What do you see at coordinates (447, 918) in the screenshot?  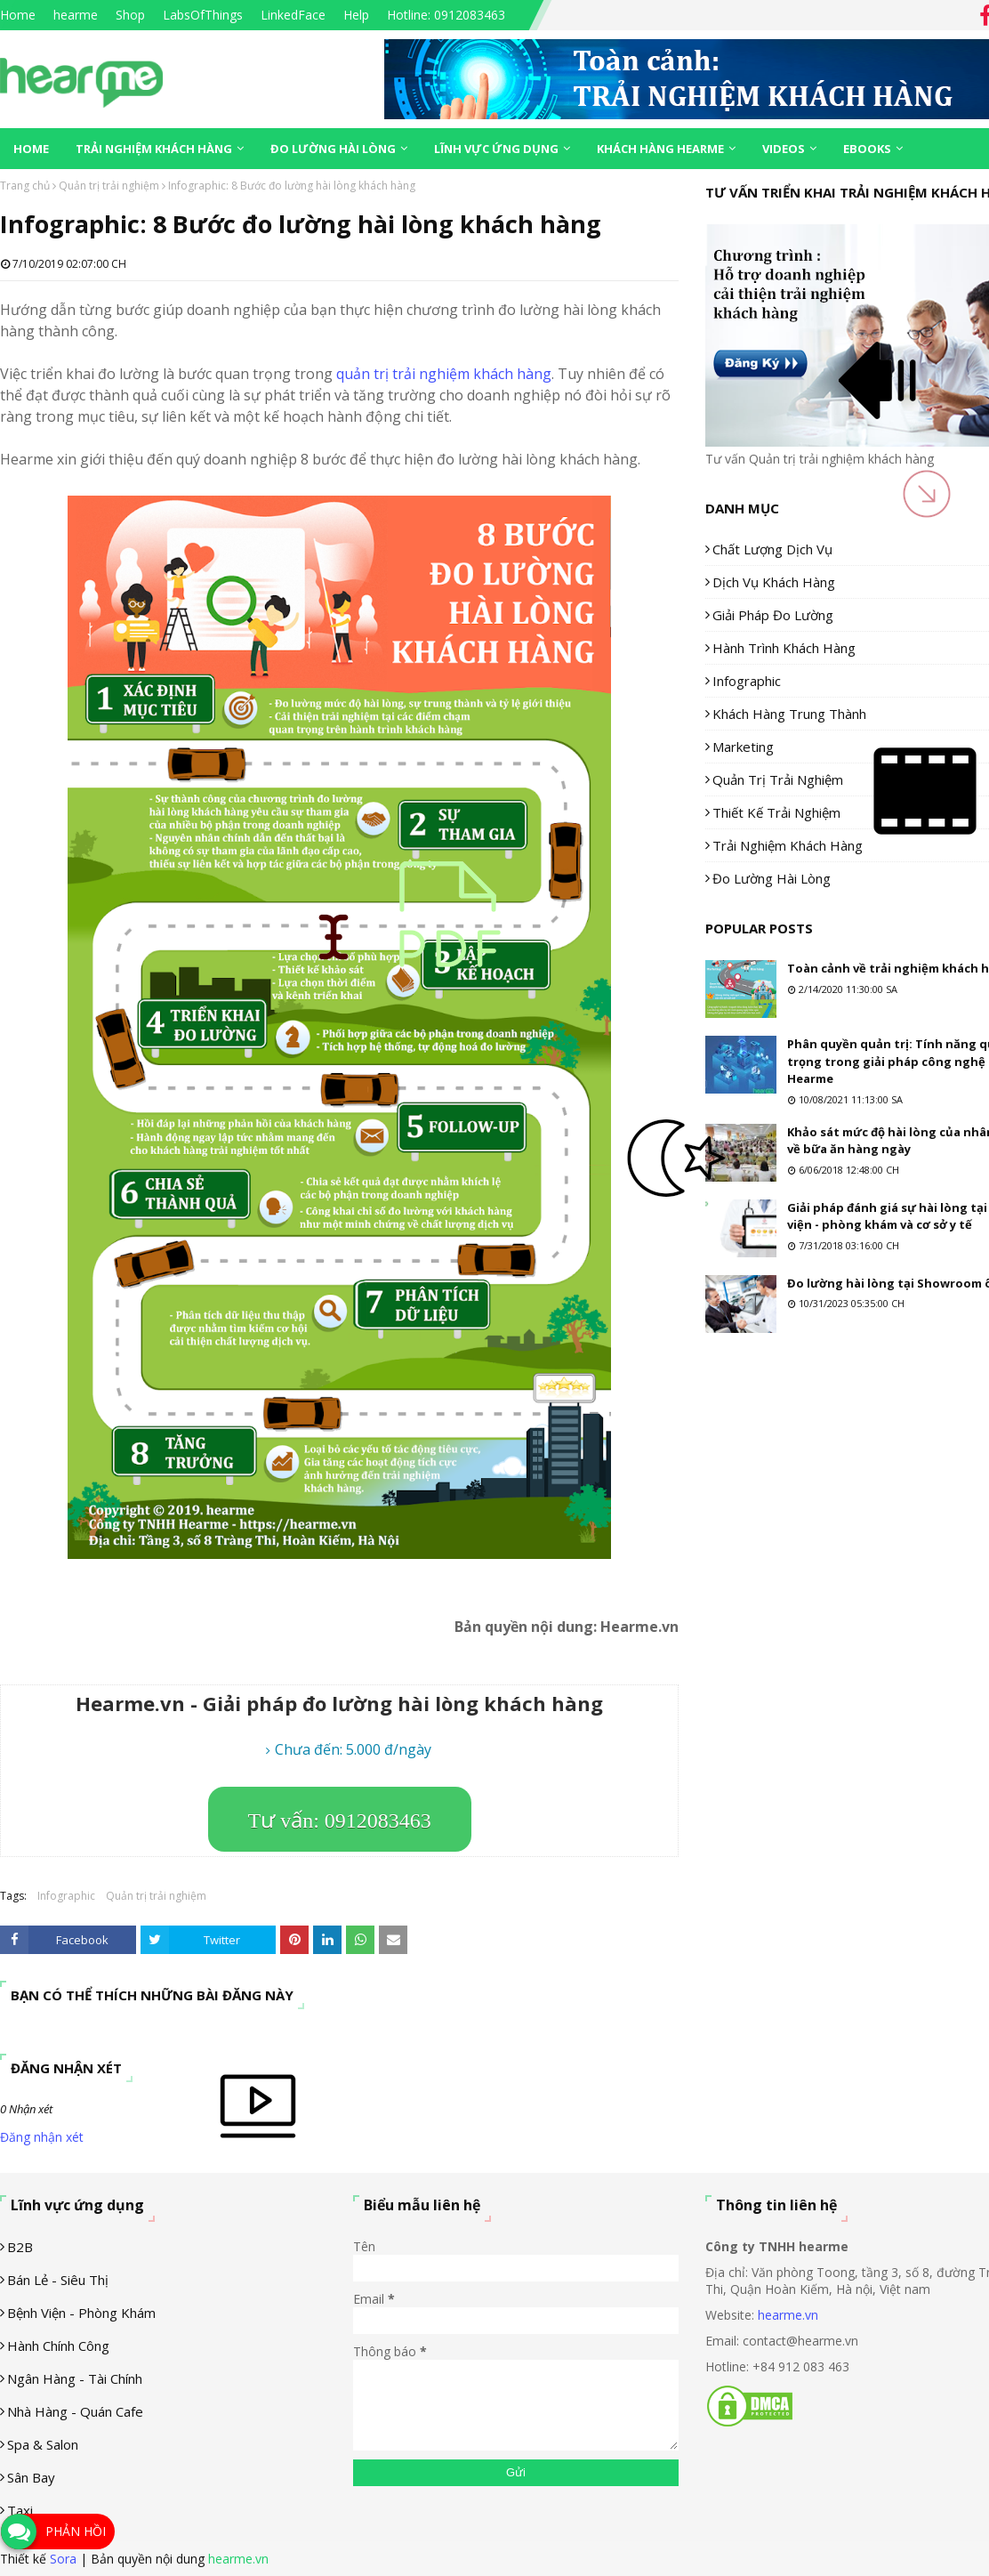 I see `view or open a PDF document` at bounding box center [447, 918].